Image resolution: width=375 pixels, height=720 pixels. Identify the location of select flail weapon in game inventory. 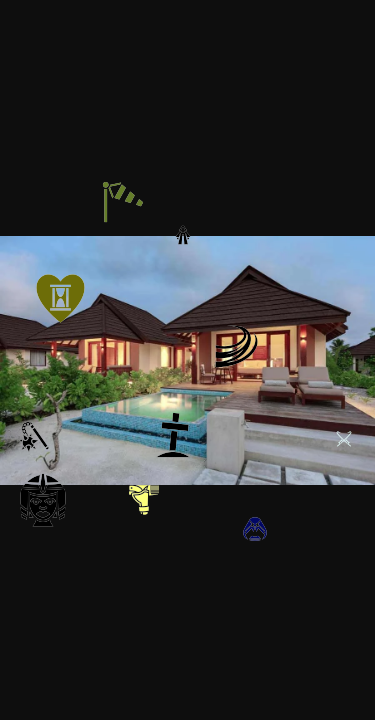
(34, 437).